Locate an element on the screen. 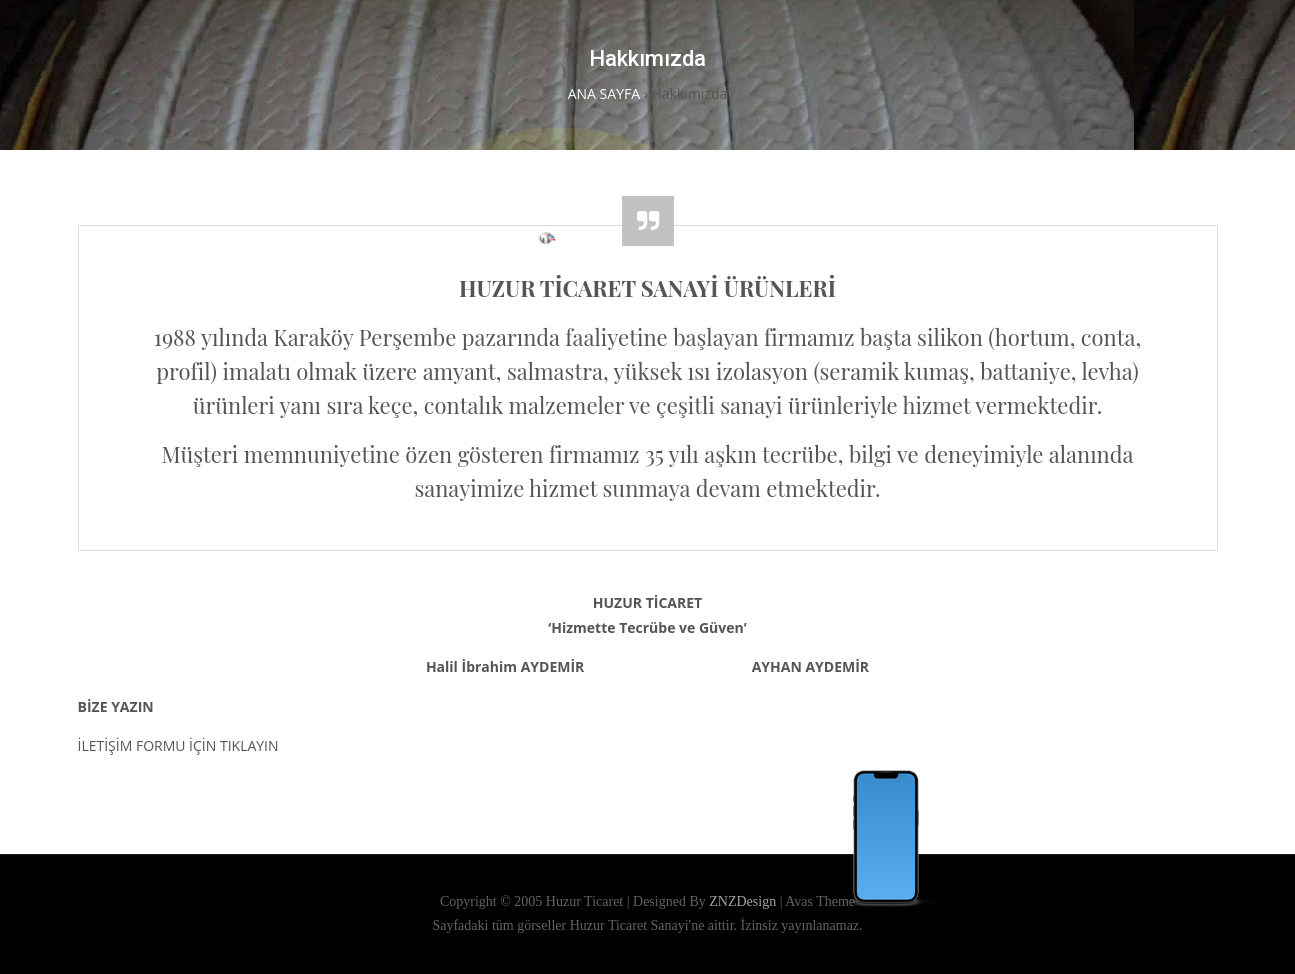  iPhone 16e device icon is located at coordinates (886, 839).